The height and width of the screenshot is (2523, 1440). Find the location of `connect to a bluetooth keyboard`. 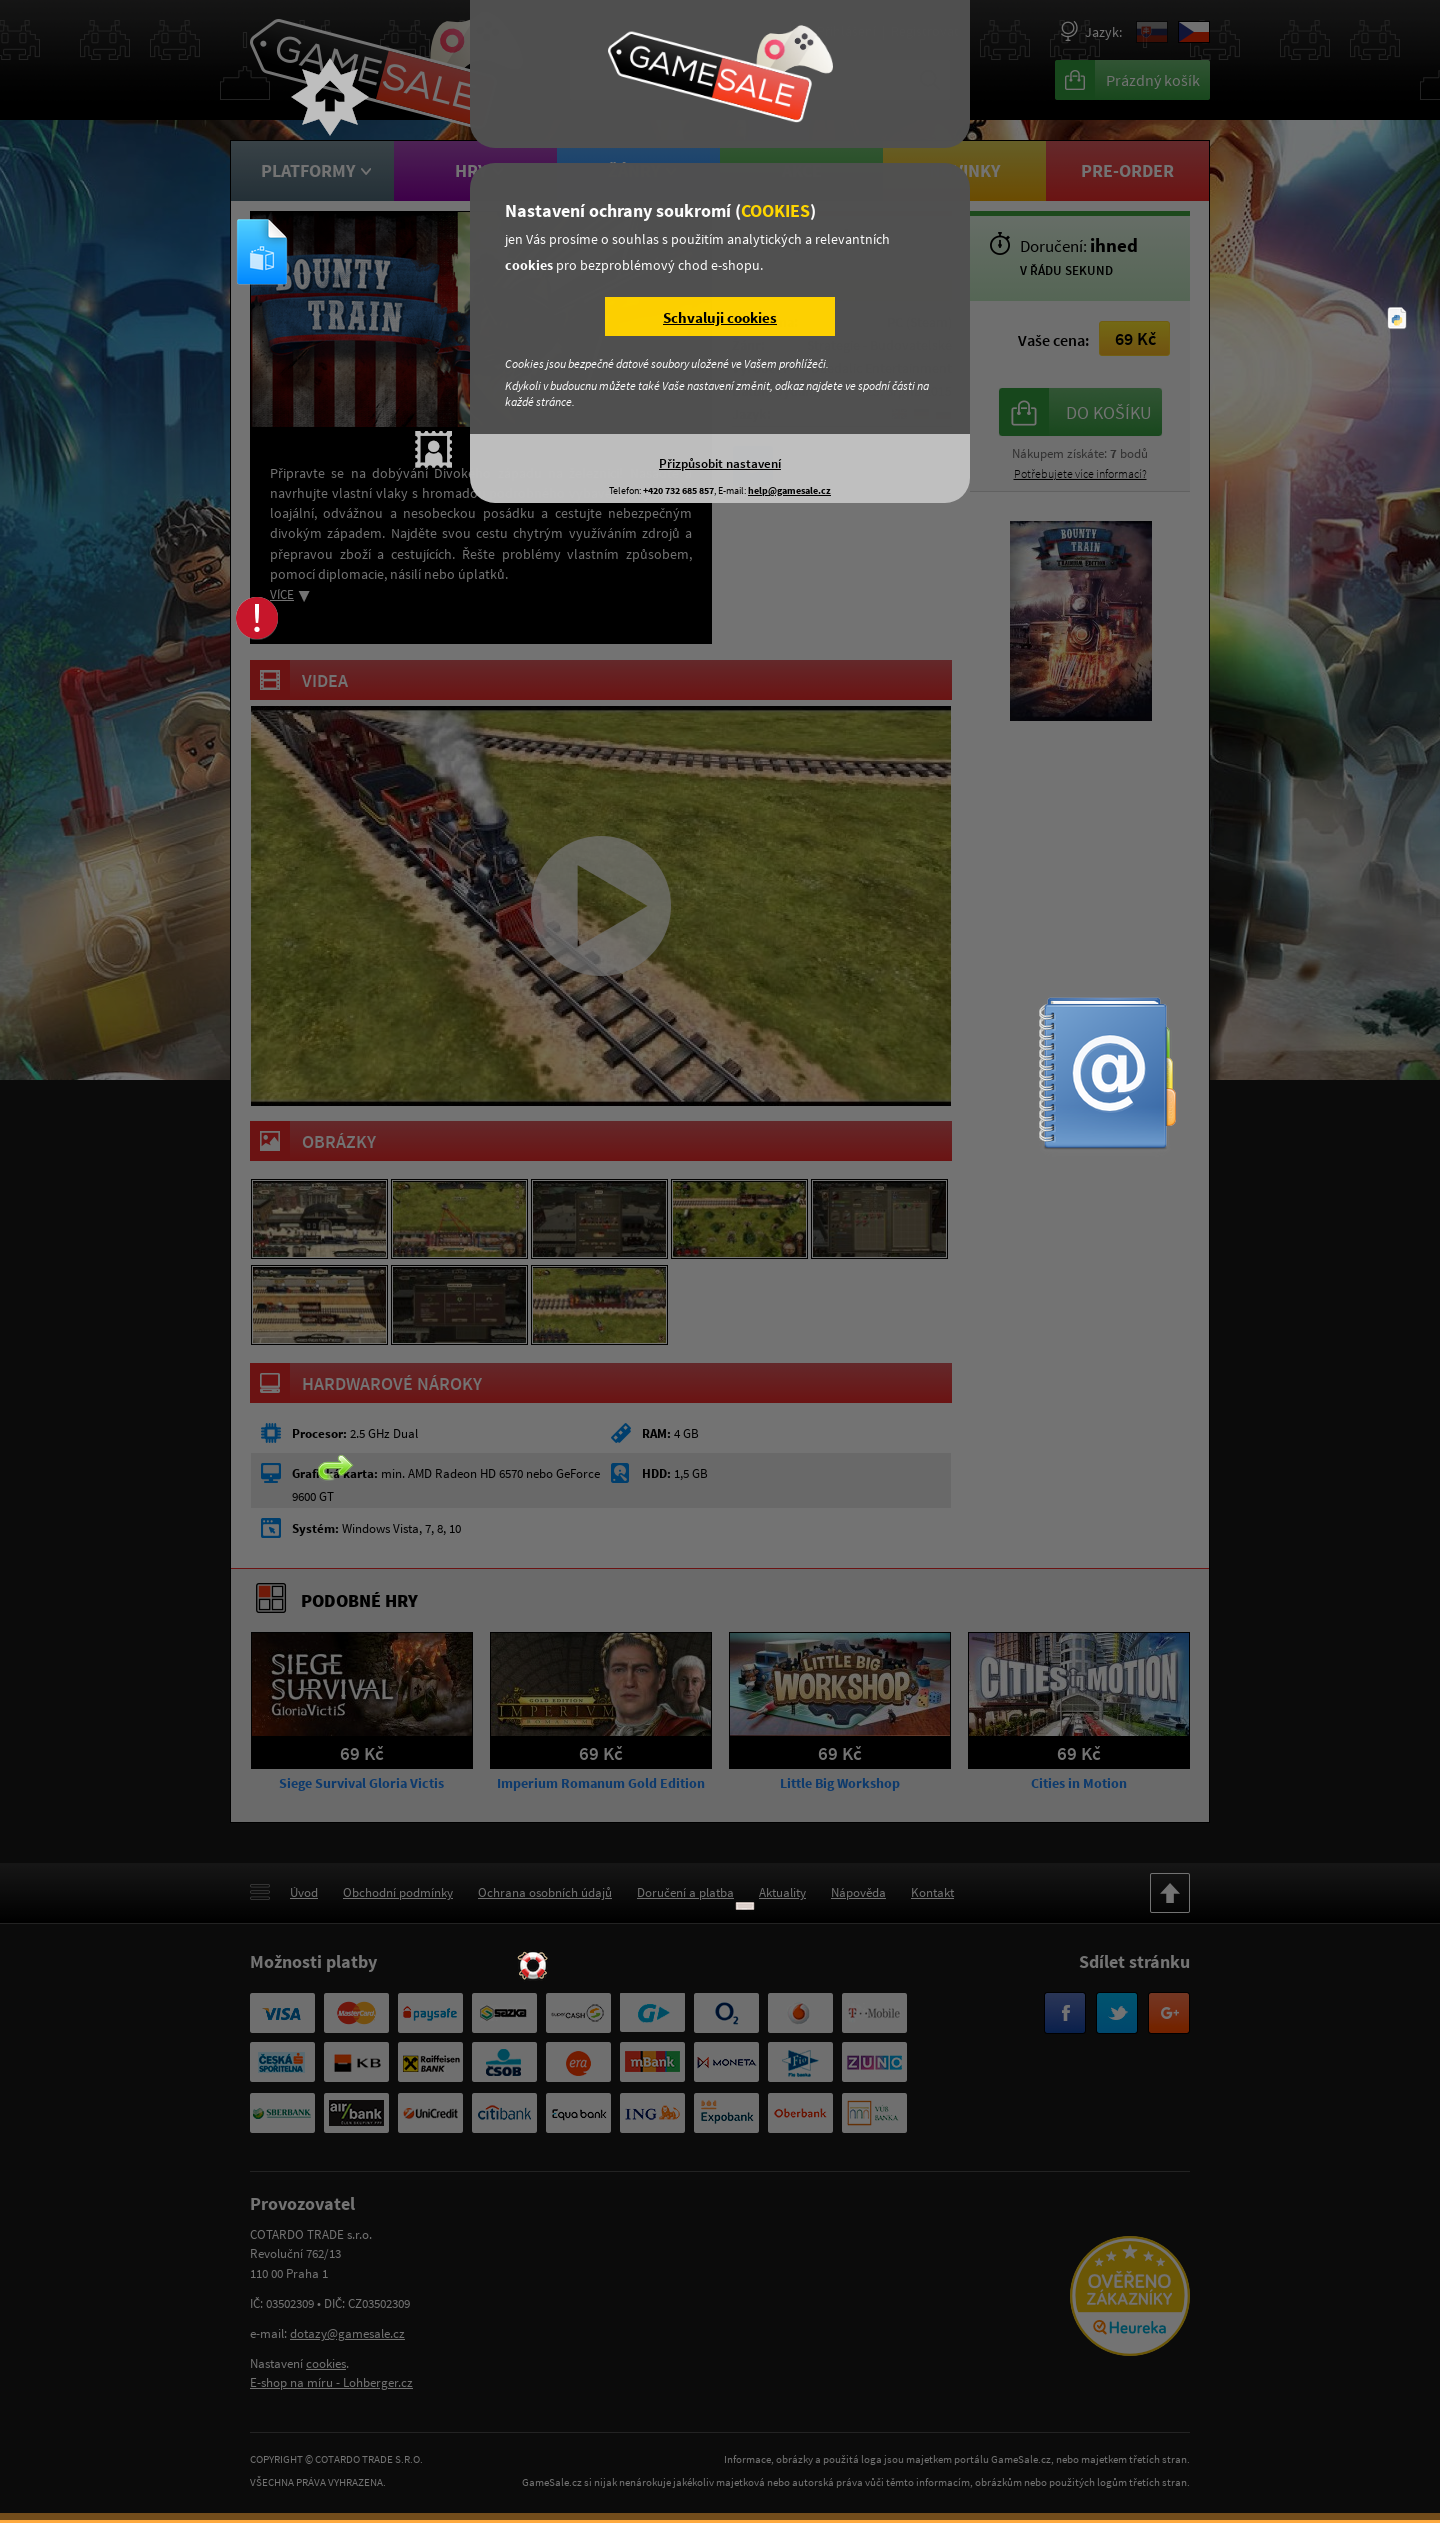

connect to a bluetooth keyboard is located at coordinates (745, 1906).